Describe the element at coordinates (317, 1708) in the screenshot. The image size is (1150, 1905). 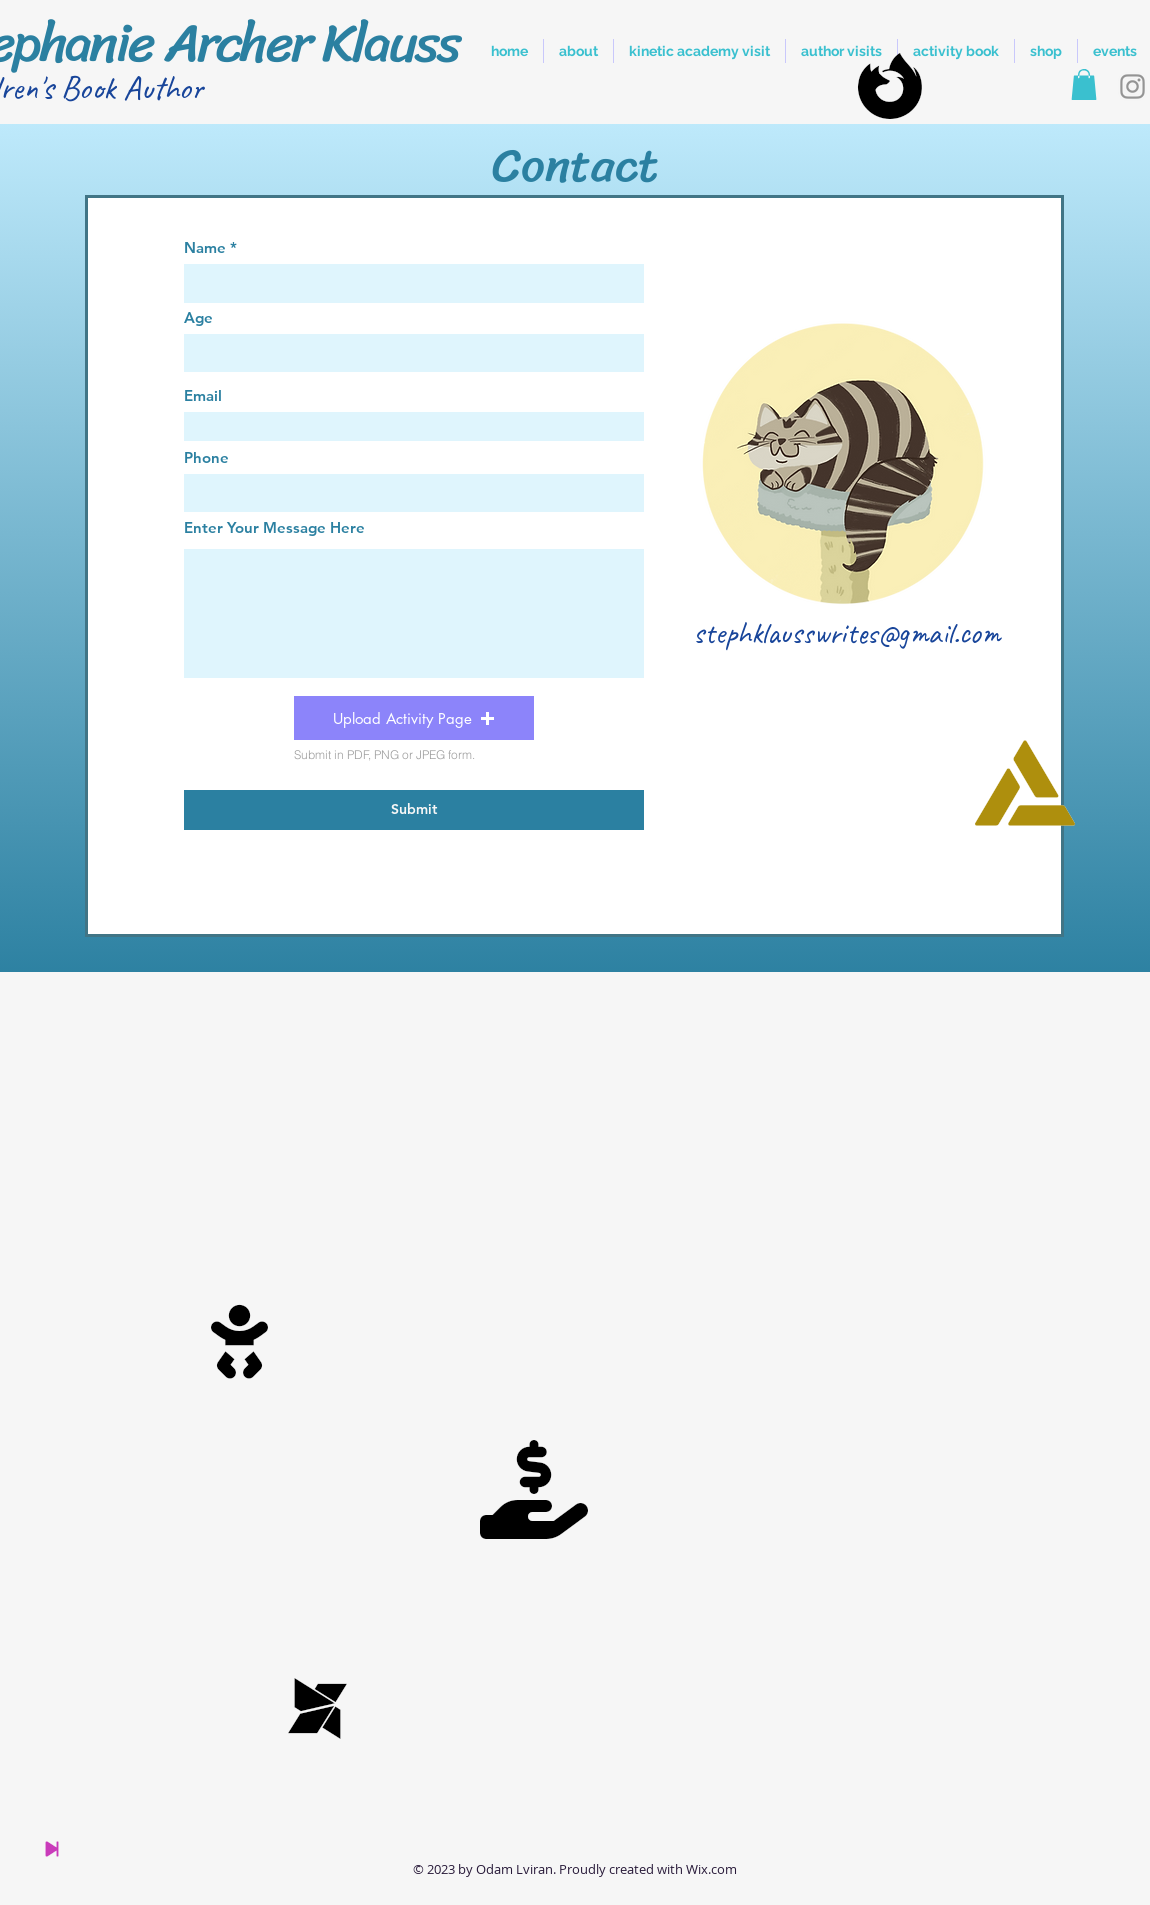
I see `MODX content management system logo` at that location.